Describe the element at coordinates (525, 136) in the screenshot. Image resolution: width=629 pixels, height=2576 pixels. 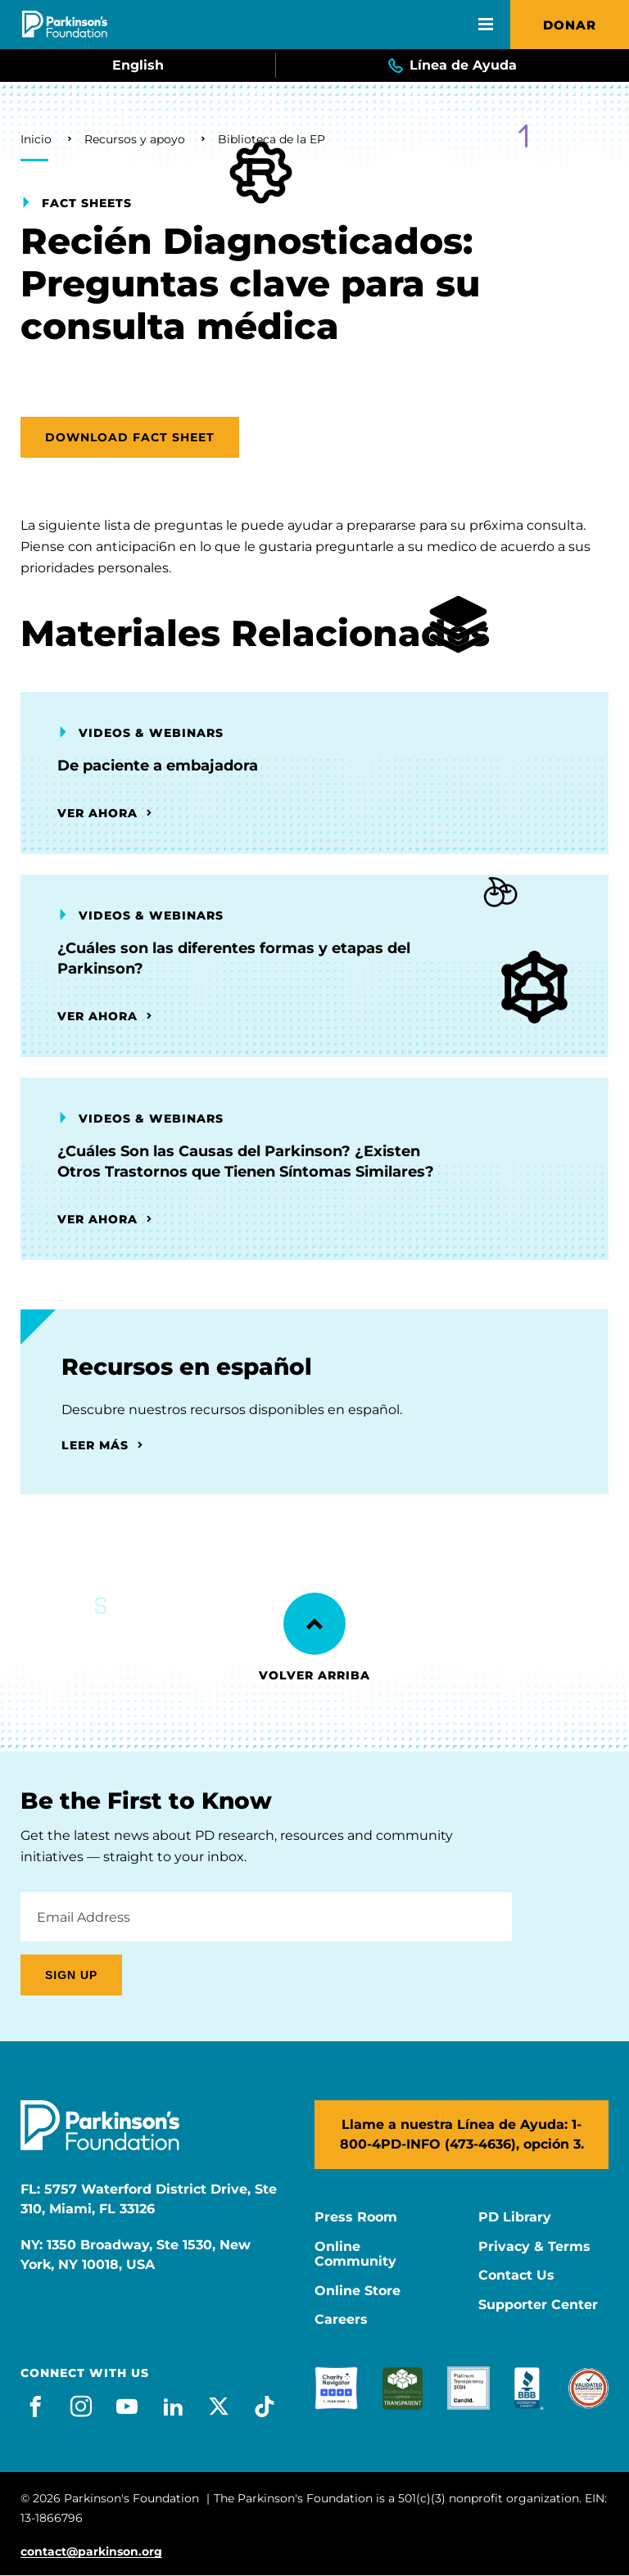
I see `indicates first item or top priority` at that location.